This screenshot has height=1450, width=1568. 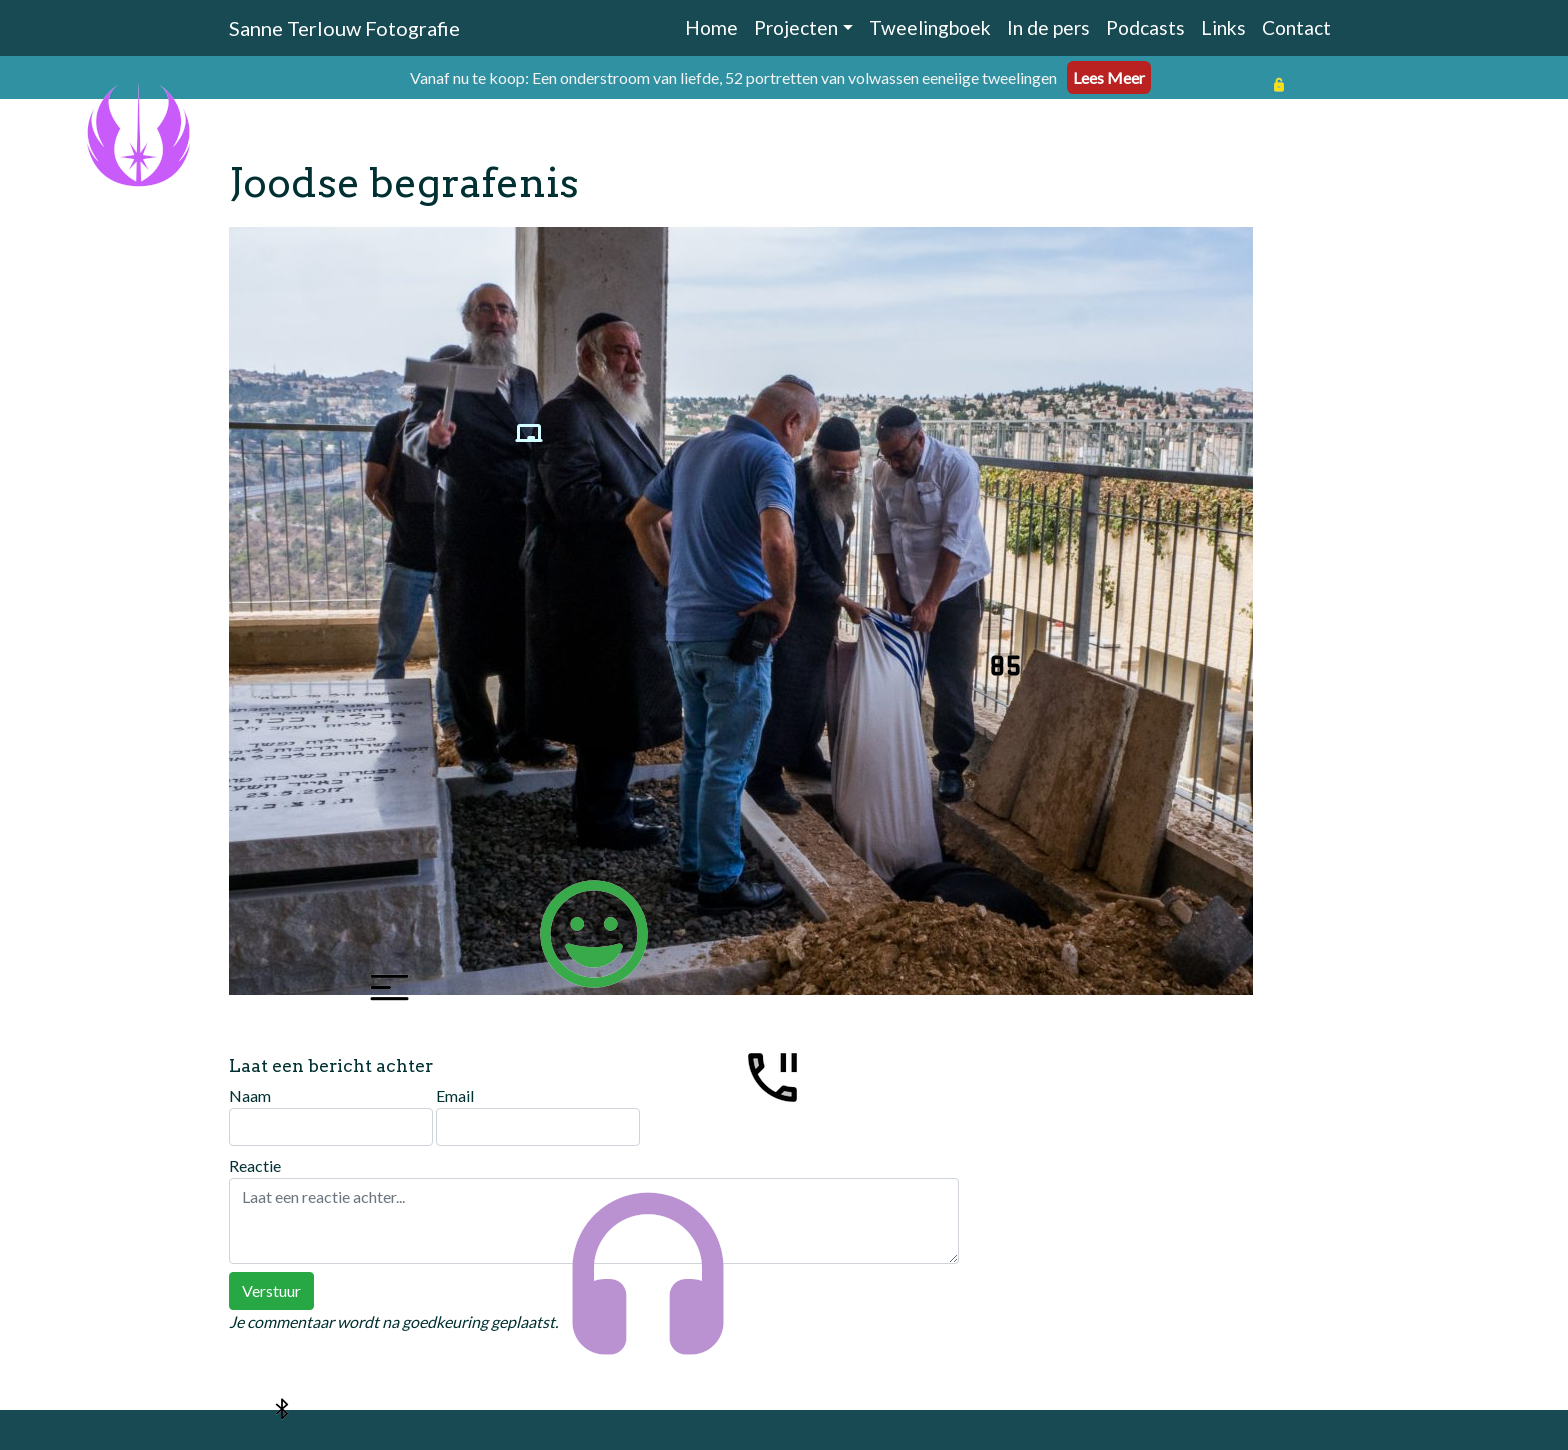 I want to click on access audio or music player, so click(x=648, y=1279).